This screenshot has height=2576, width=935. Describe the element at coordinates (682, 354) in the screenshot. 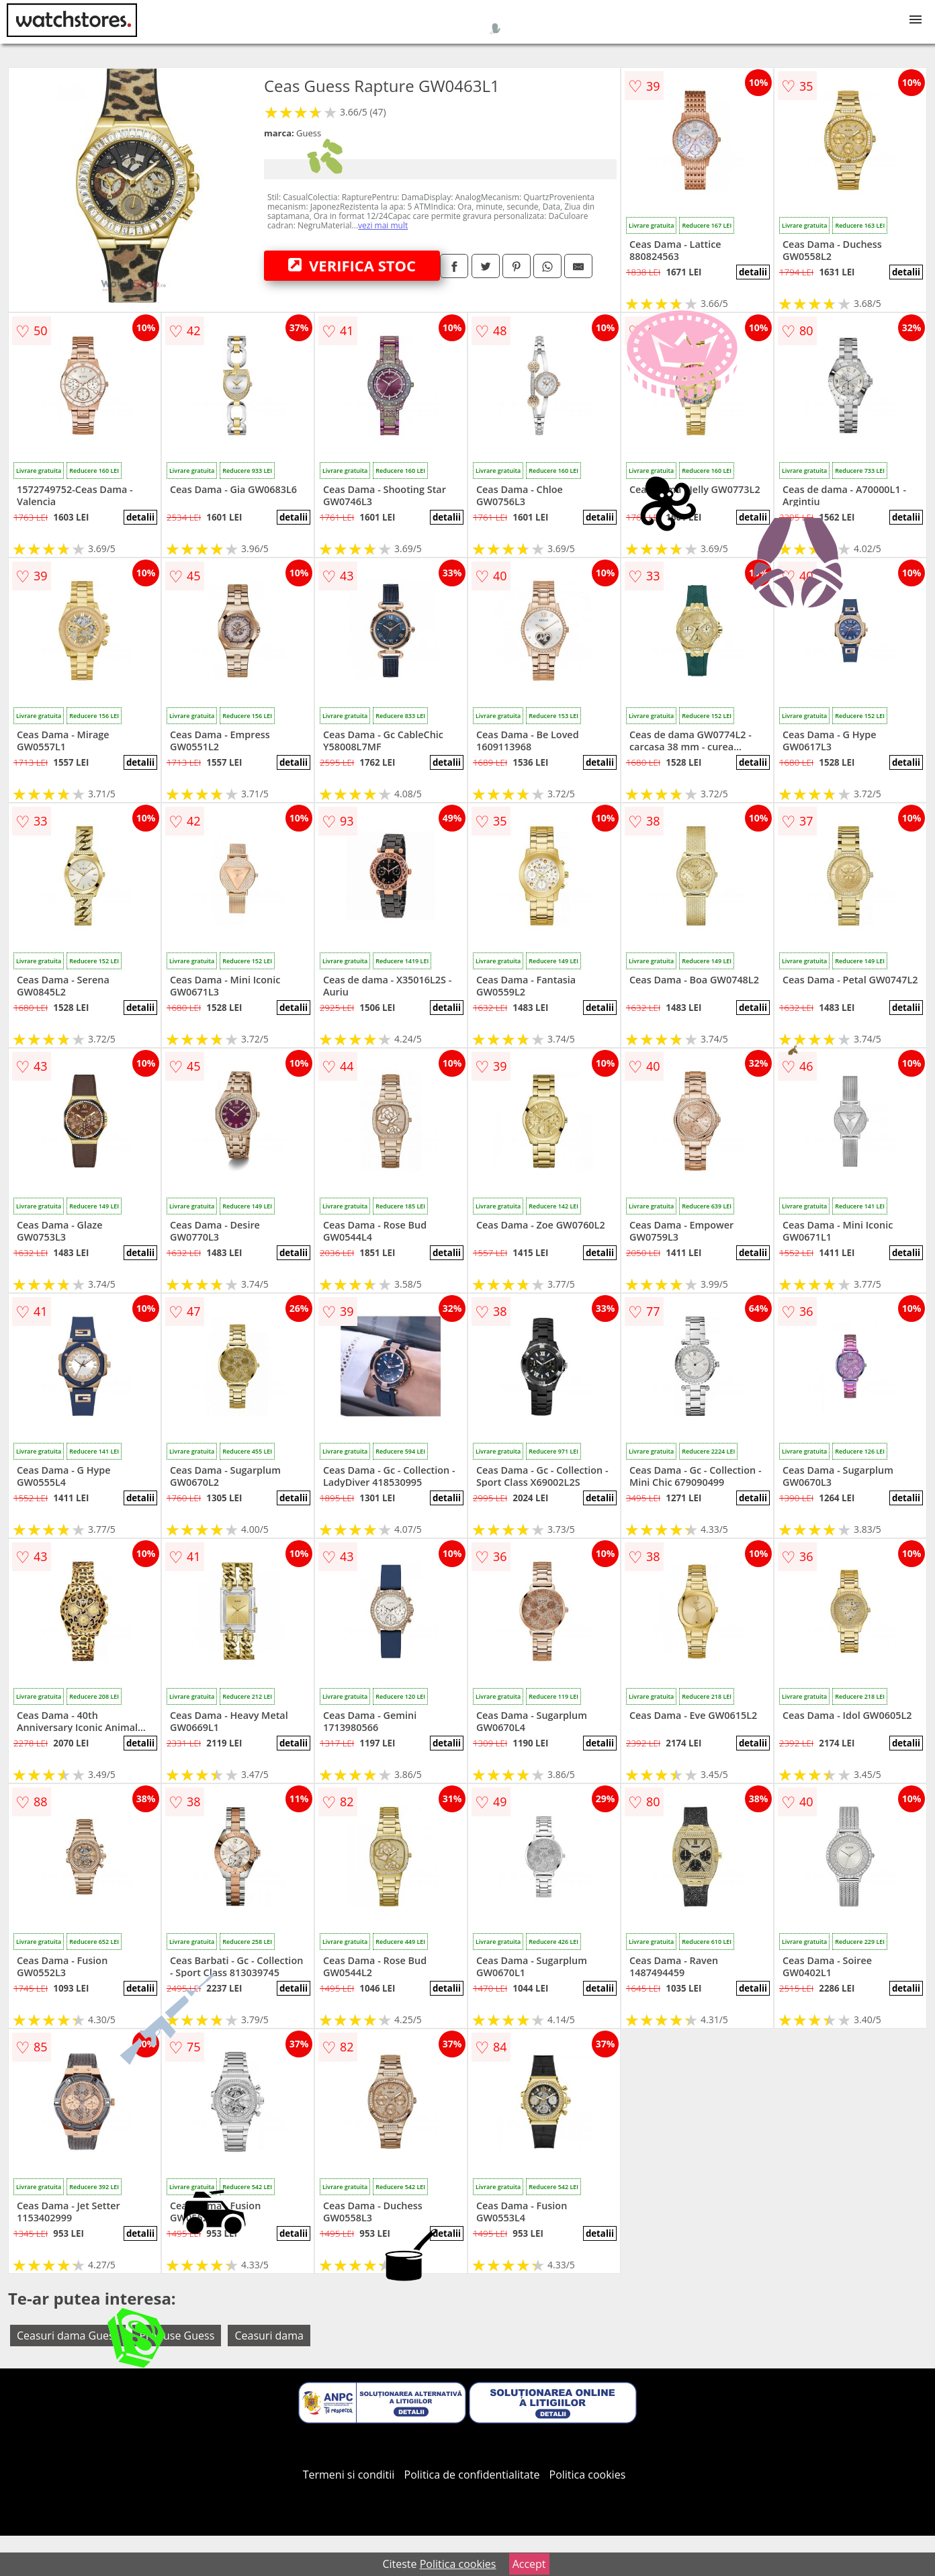

I see `view your premium currency balance` at that location.